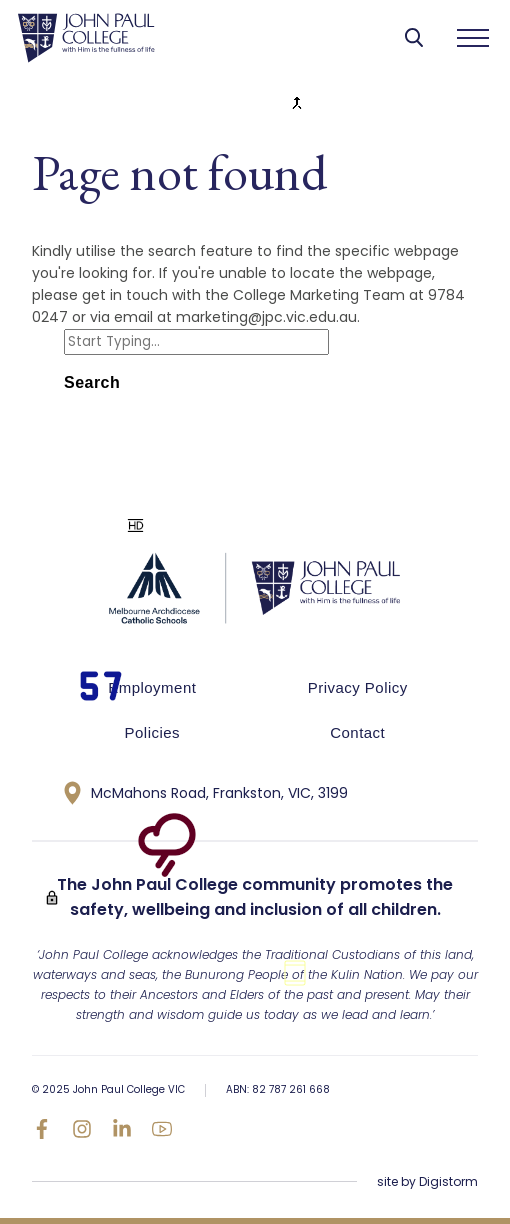  I want to click on lock or secure this item, so click(52, 898).